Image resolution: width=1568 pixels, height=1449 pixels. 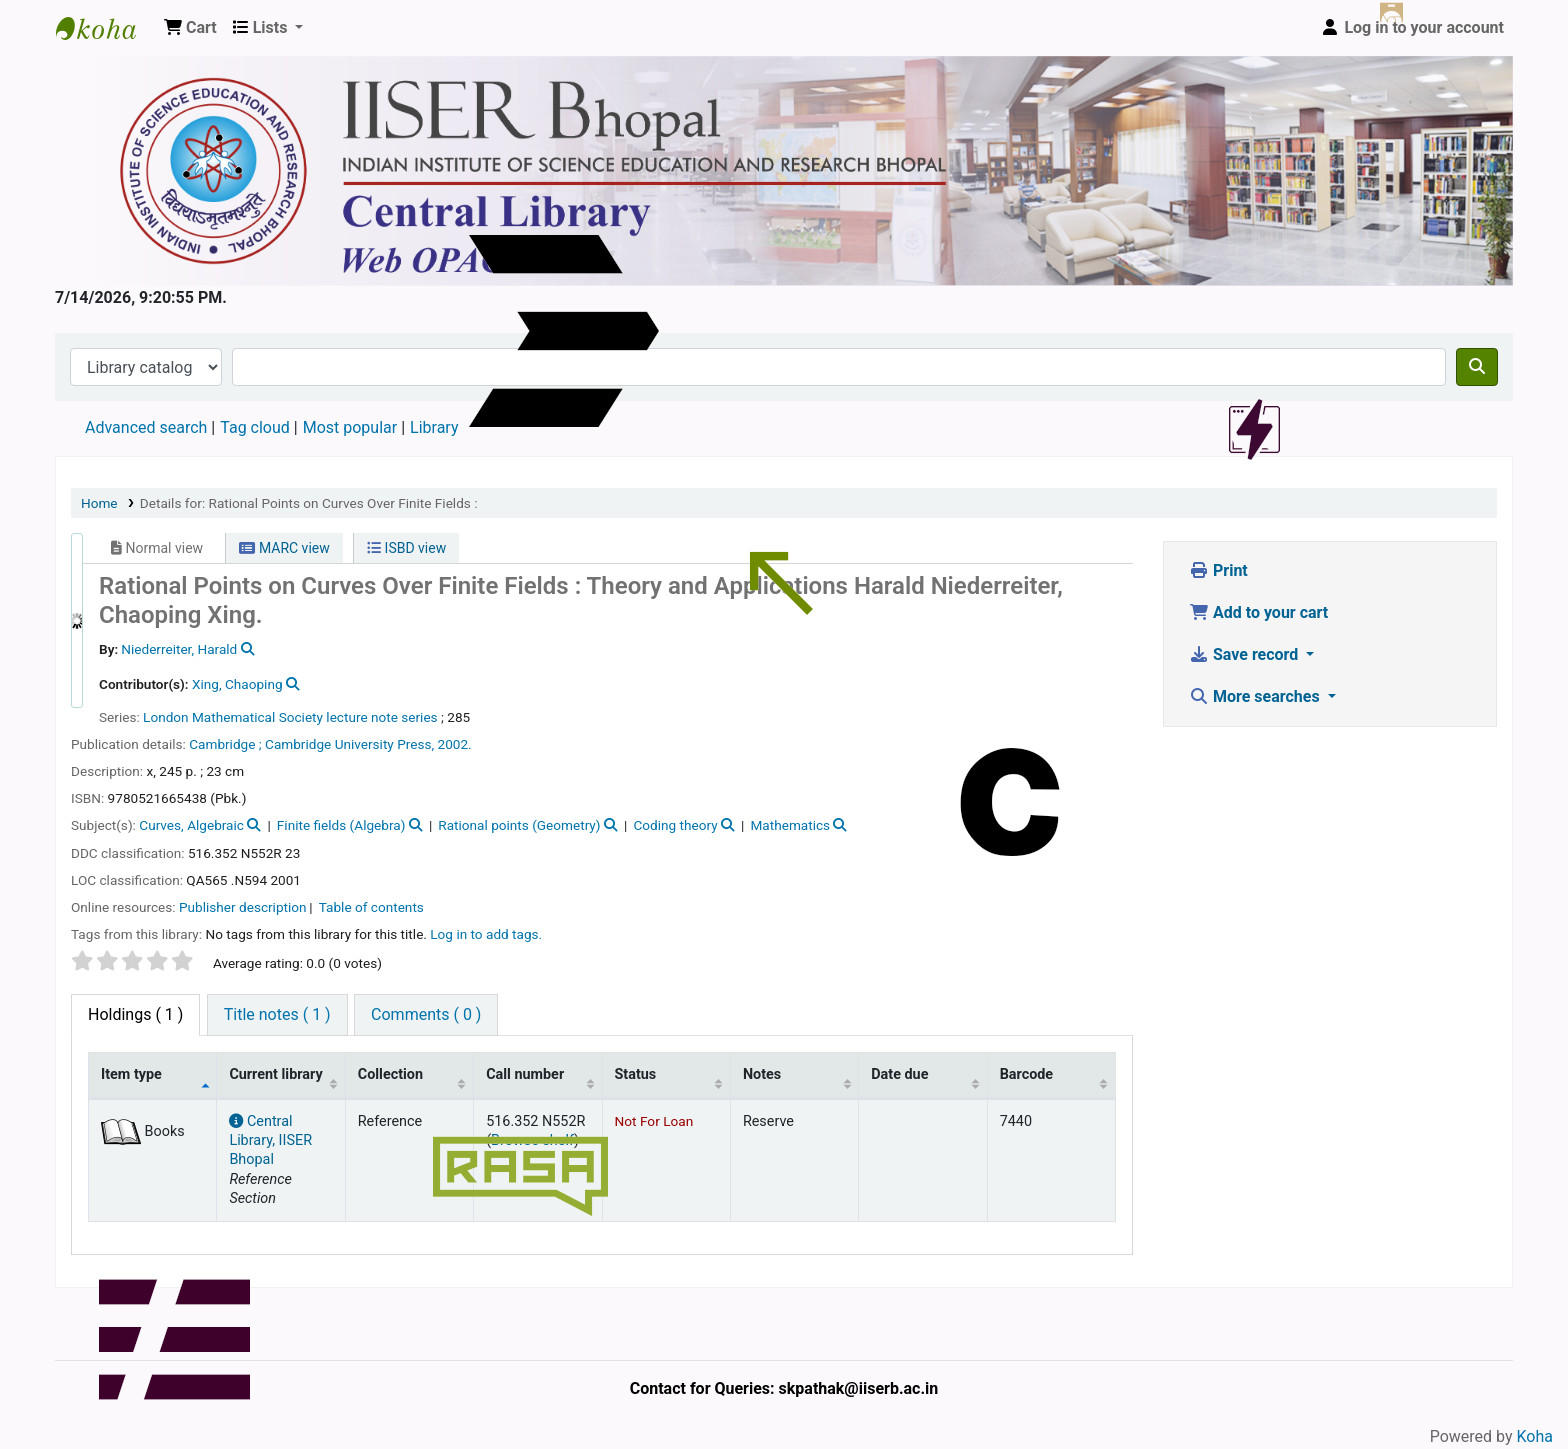 What do you see at coordinates (1391, 12) in the screenshot?
I see `open the Chrome Web Store` at bounding box center [1391, 12].